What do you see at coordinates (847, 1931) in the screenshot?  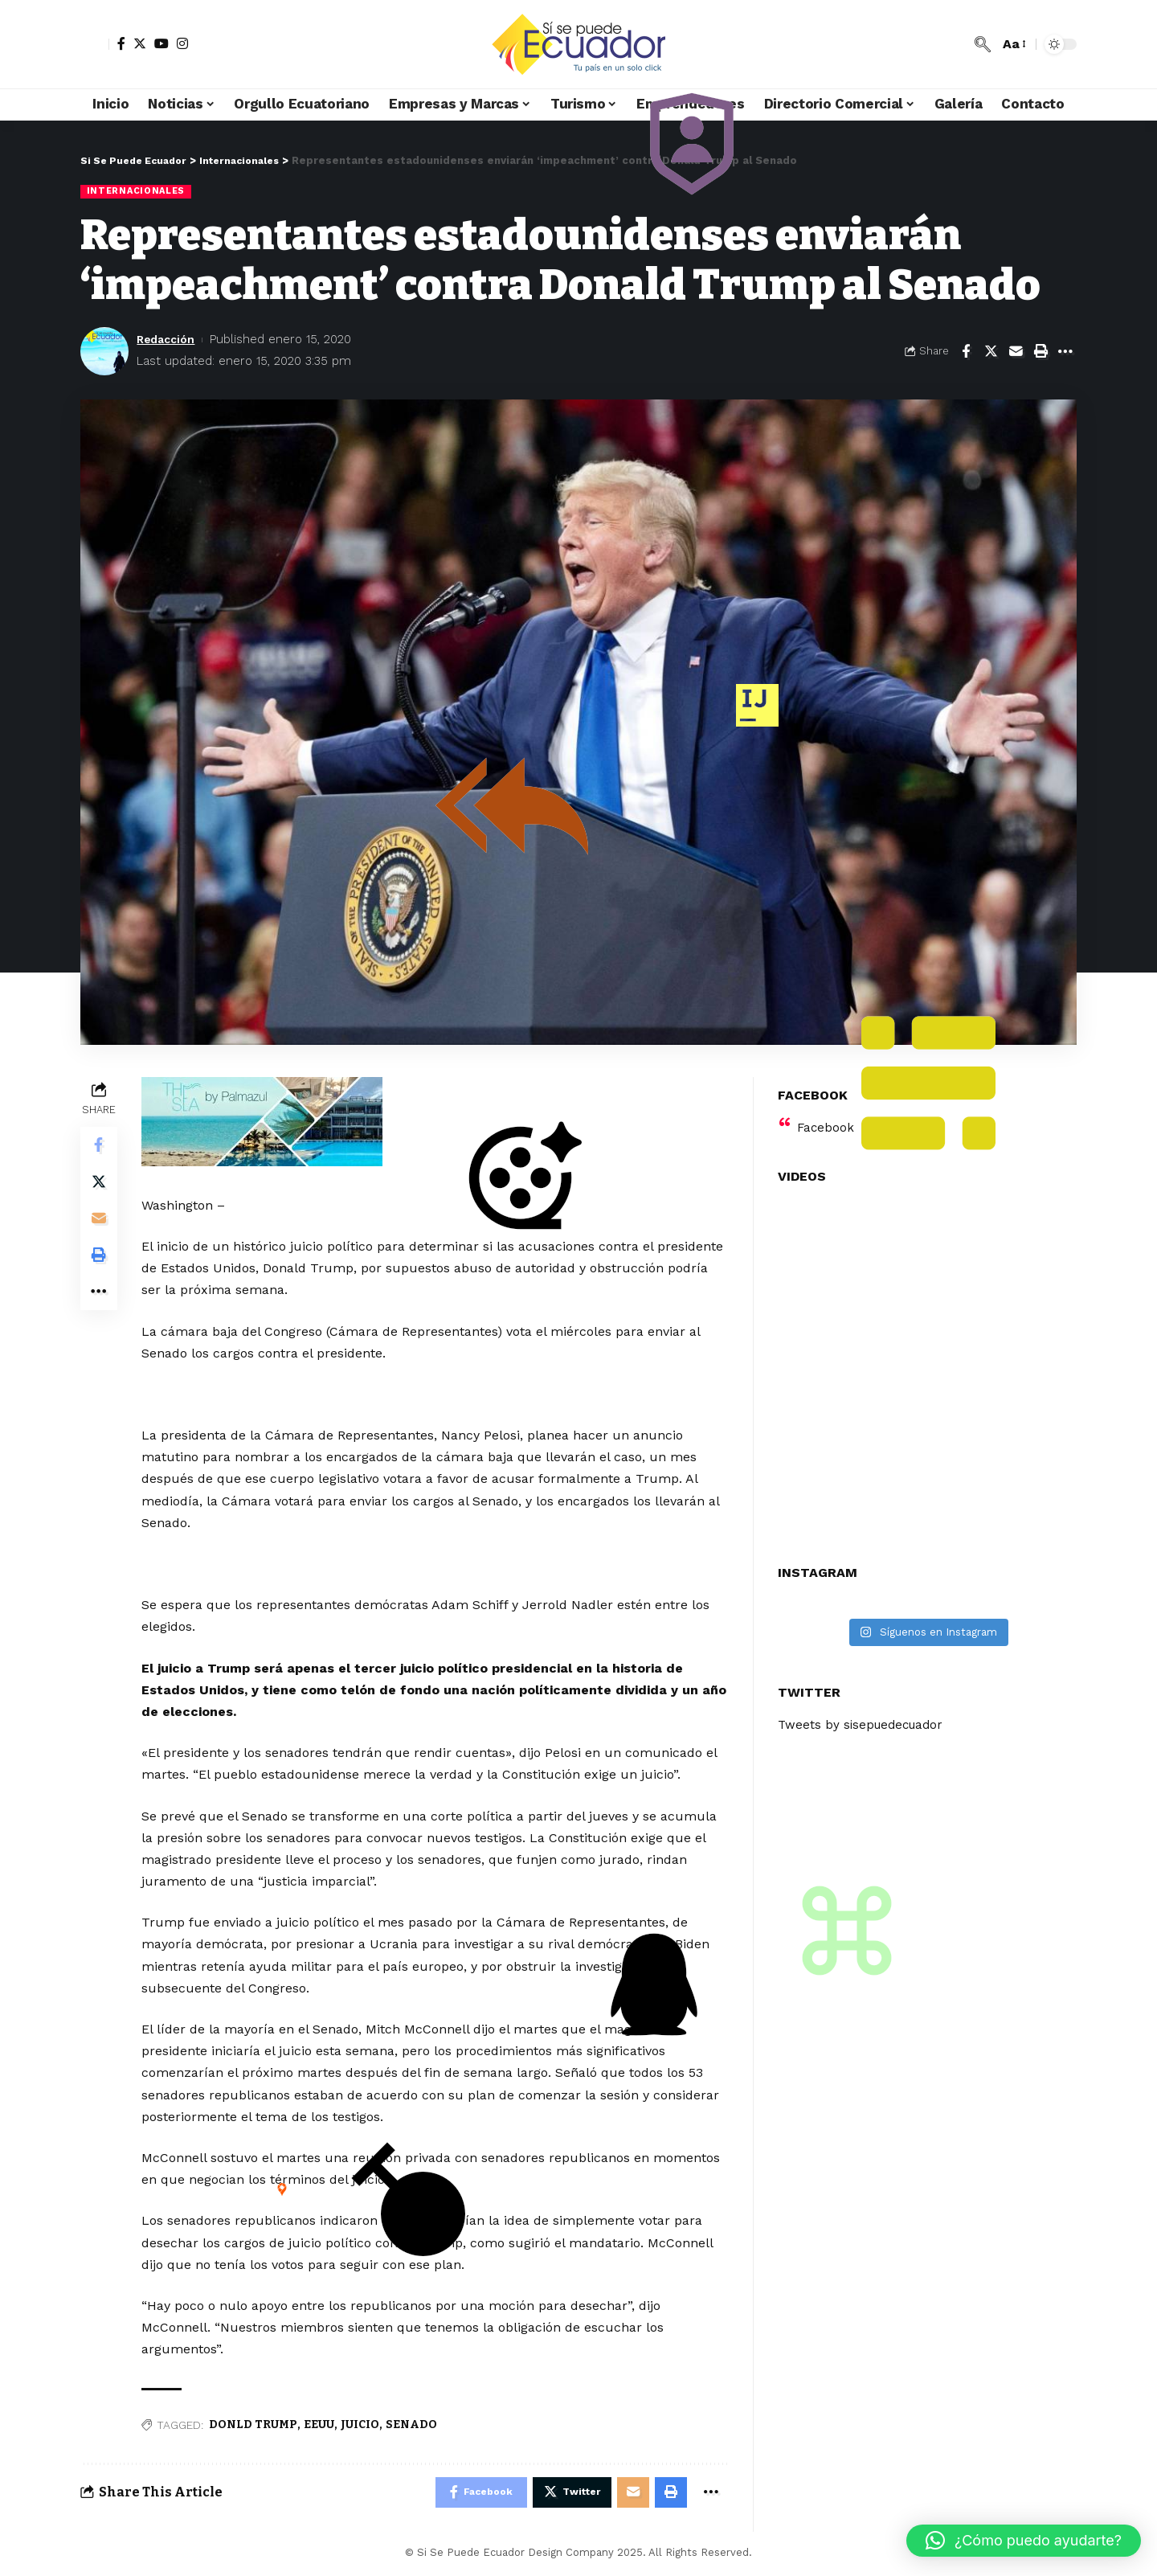 I see `command key symbol for keyboard shortcuts` at bounding box center [847, 1931].